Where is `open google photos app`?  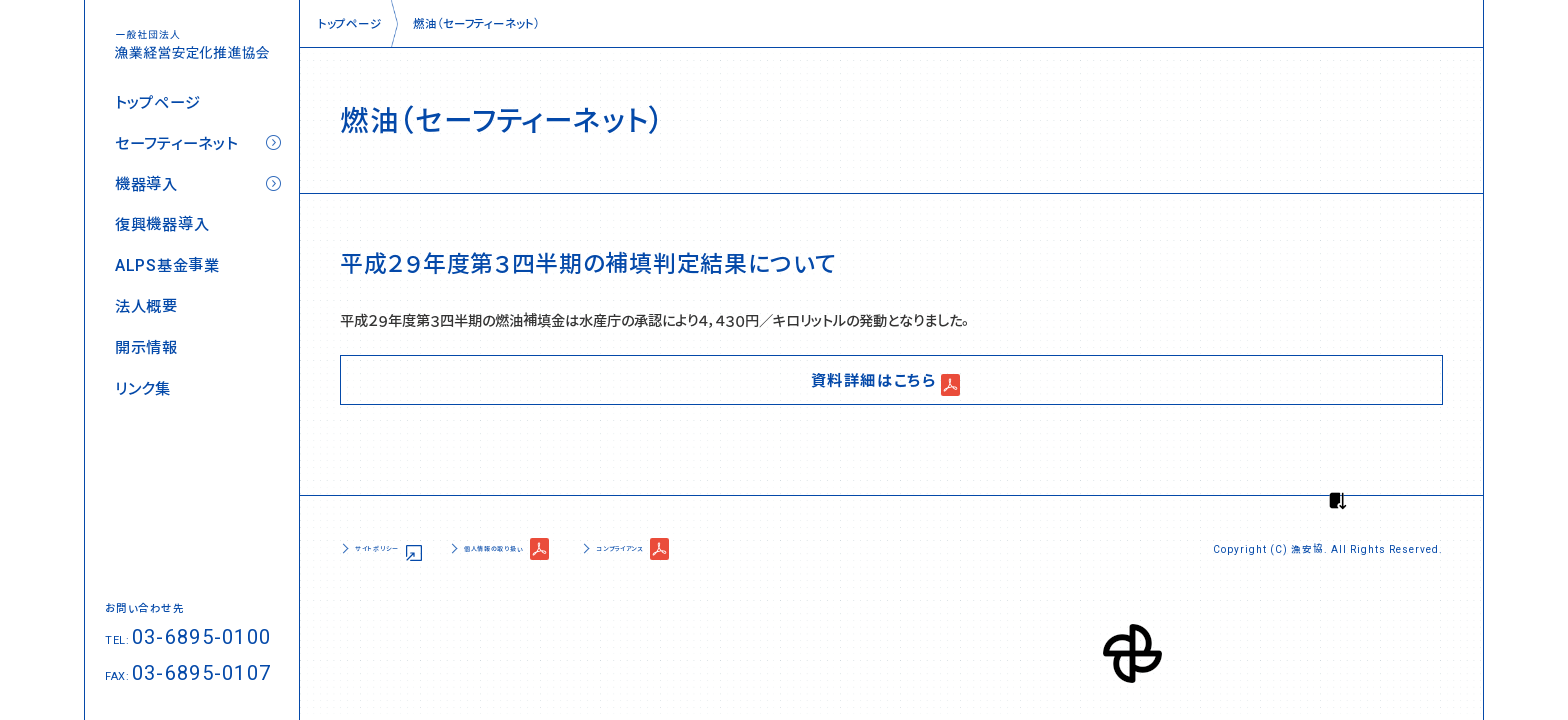
open google photos app is located at coordinates (1132, 653).